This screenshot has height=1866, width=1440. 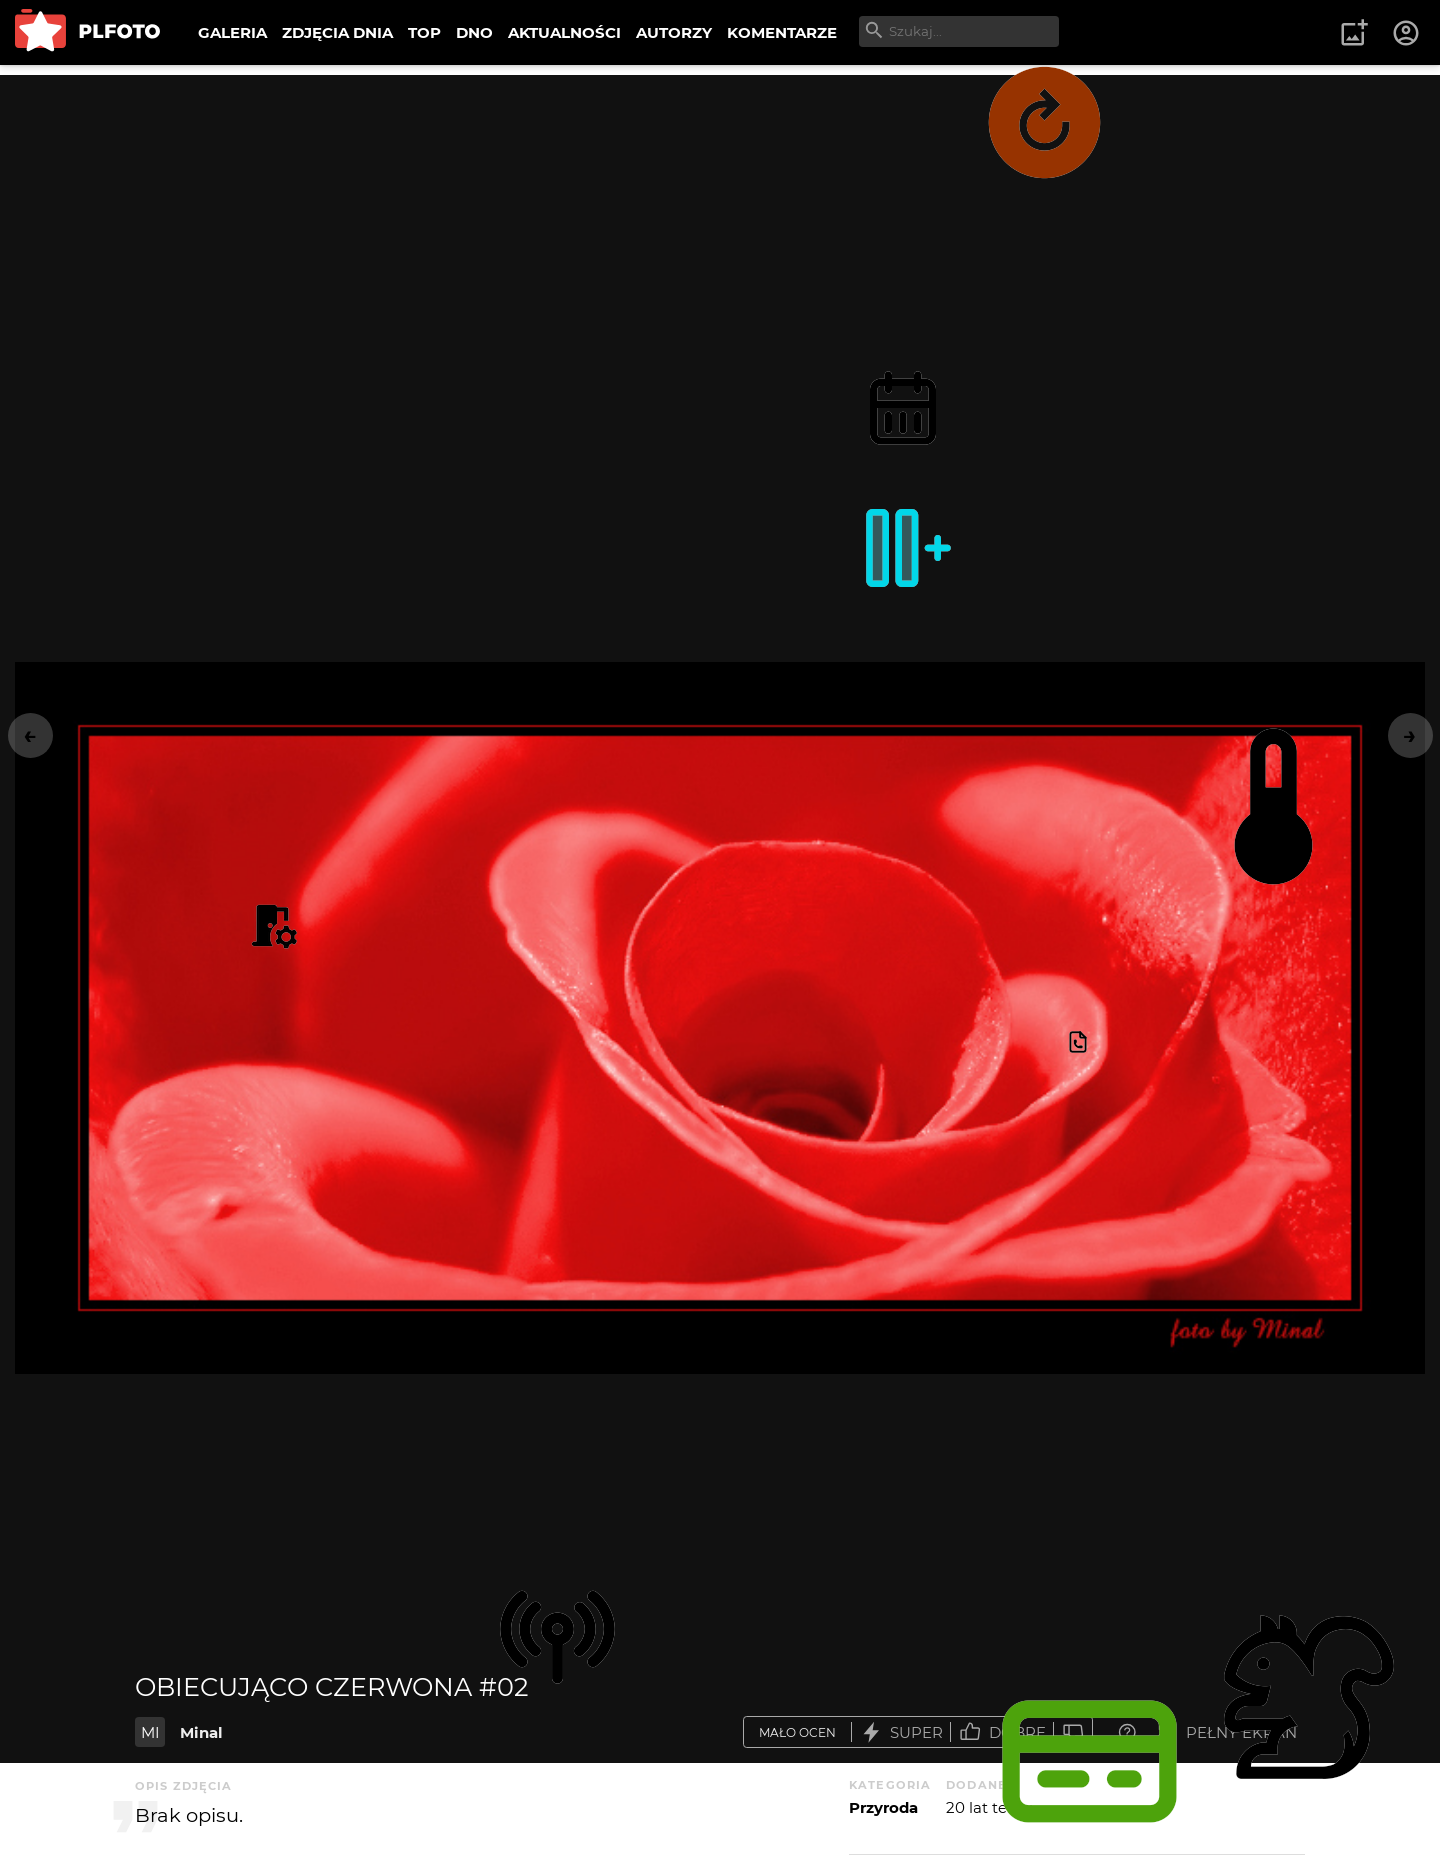 I want to click on add a new column to the right, so click(x=902, y=548).